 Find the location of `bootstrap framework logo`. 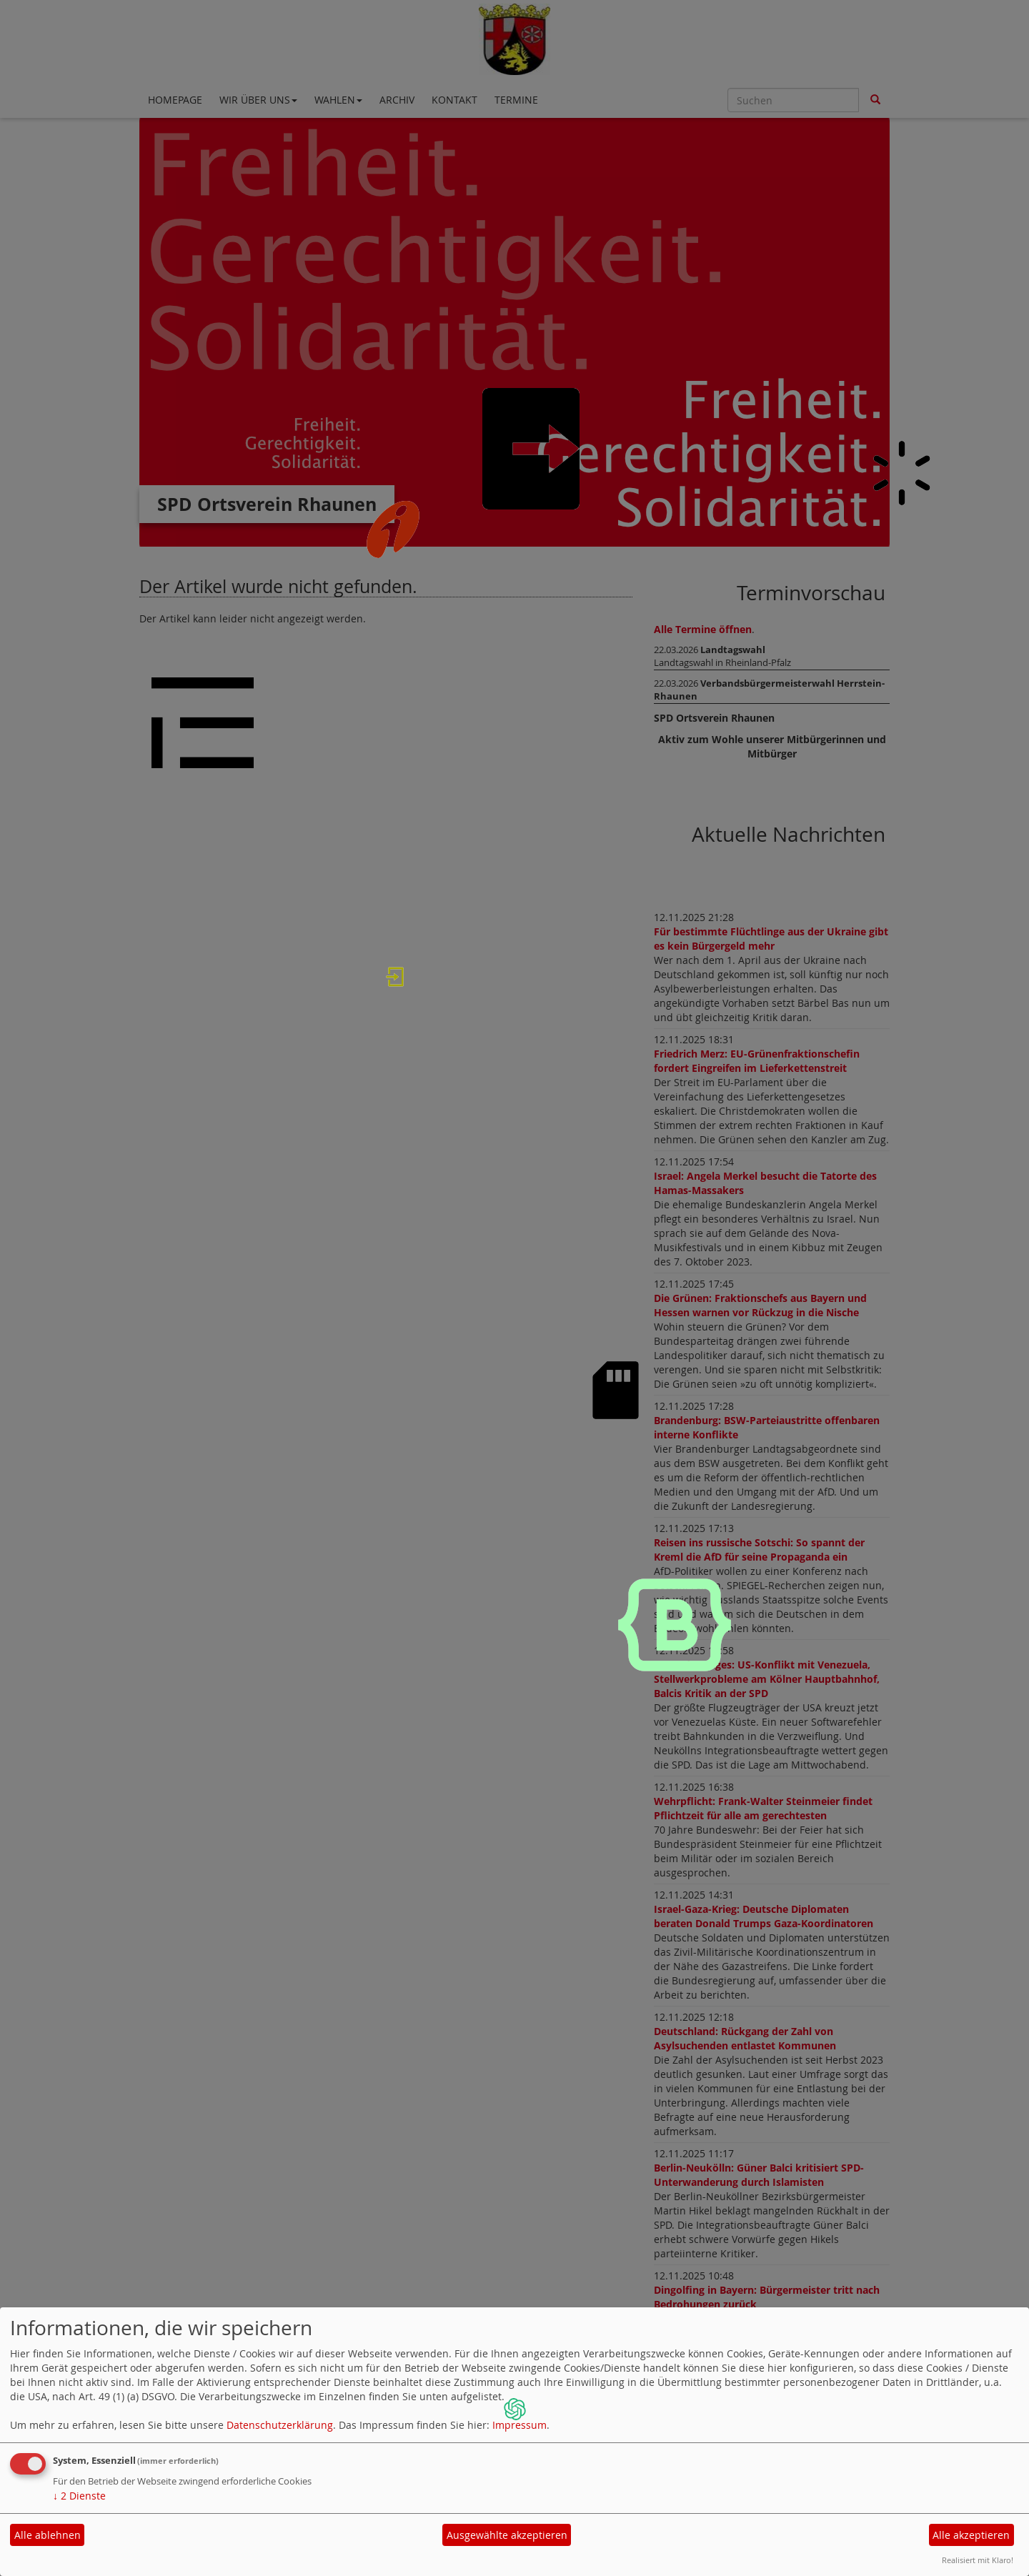

bootstrap framework logo is located at coordinates (675, 1625).